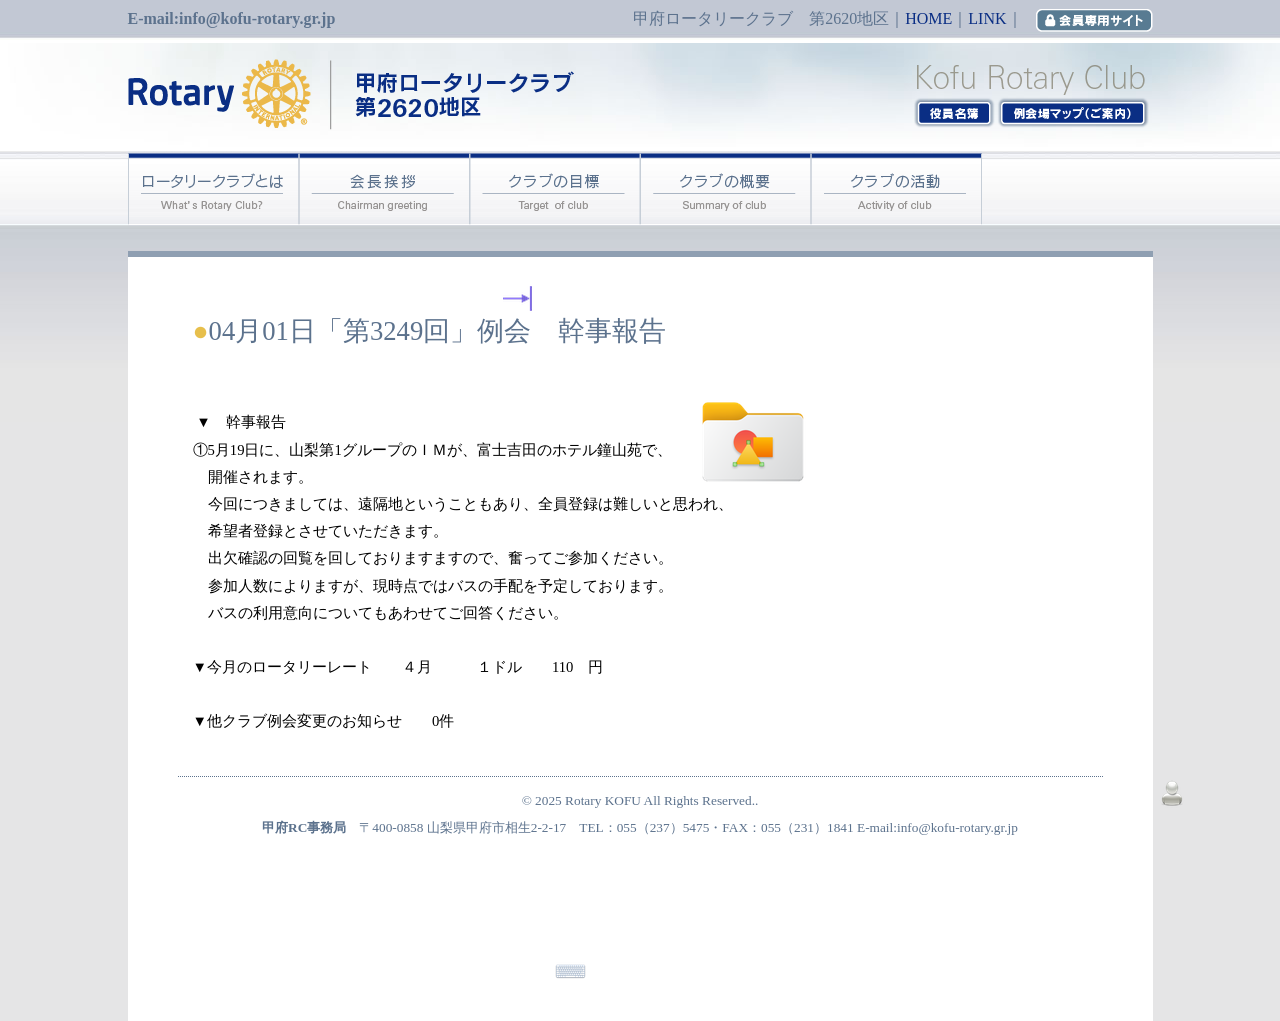 This screenshot has height=1021, width=1280. I want to click on default user profile placeholder, so click(1172, 794).